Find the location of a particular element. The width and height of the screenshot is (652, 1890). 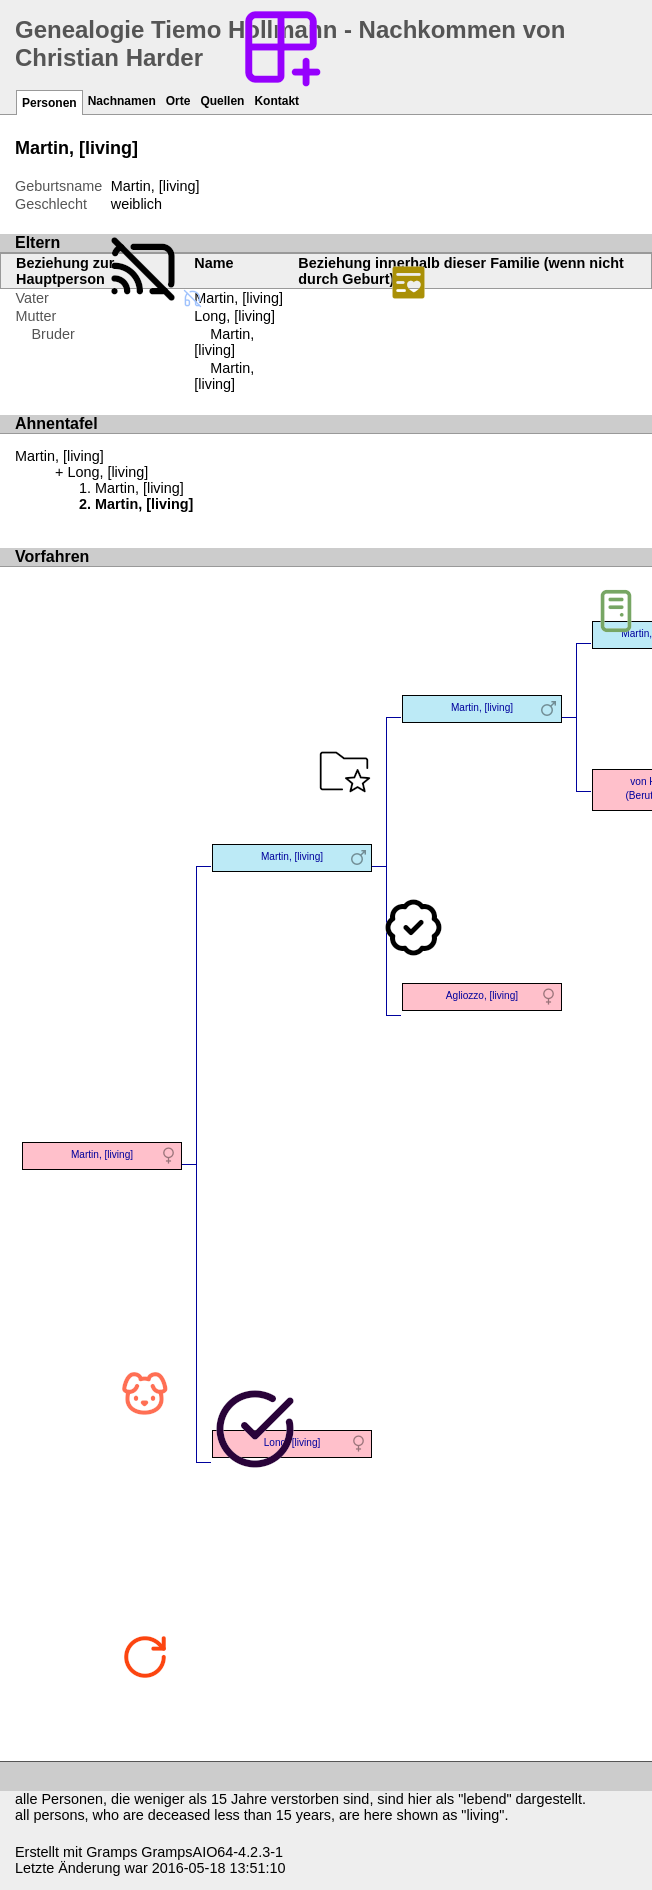

access your starred or favorite folders is located at coordinates (344, 770).